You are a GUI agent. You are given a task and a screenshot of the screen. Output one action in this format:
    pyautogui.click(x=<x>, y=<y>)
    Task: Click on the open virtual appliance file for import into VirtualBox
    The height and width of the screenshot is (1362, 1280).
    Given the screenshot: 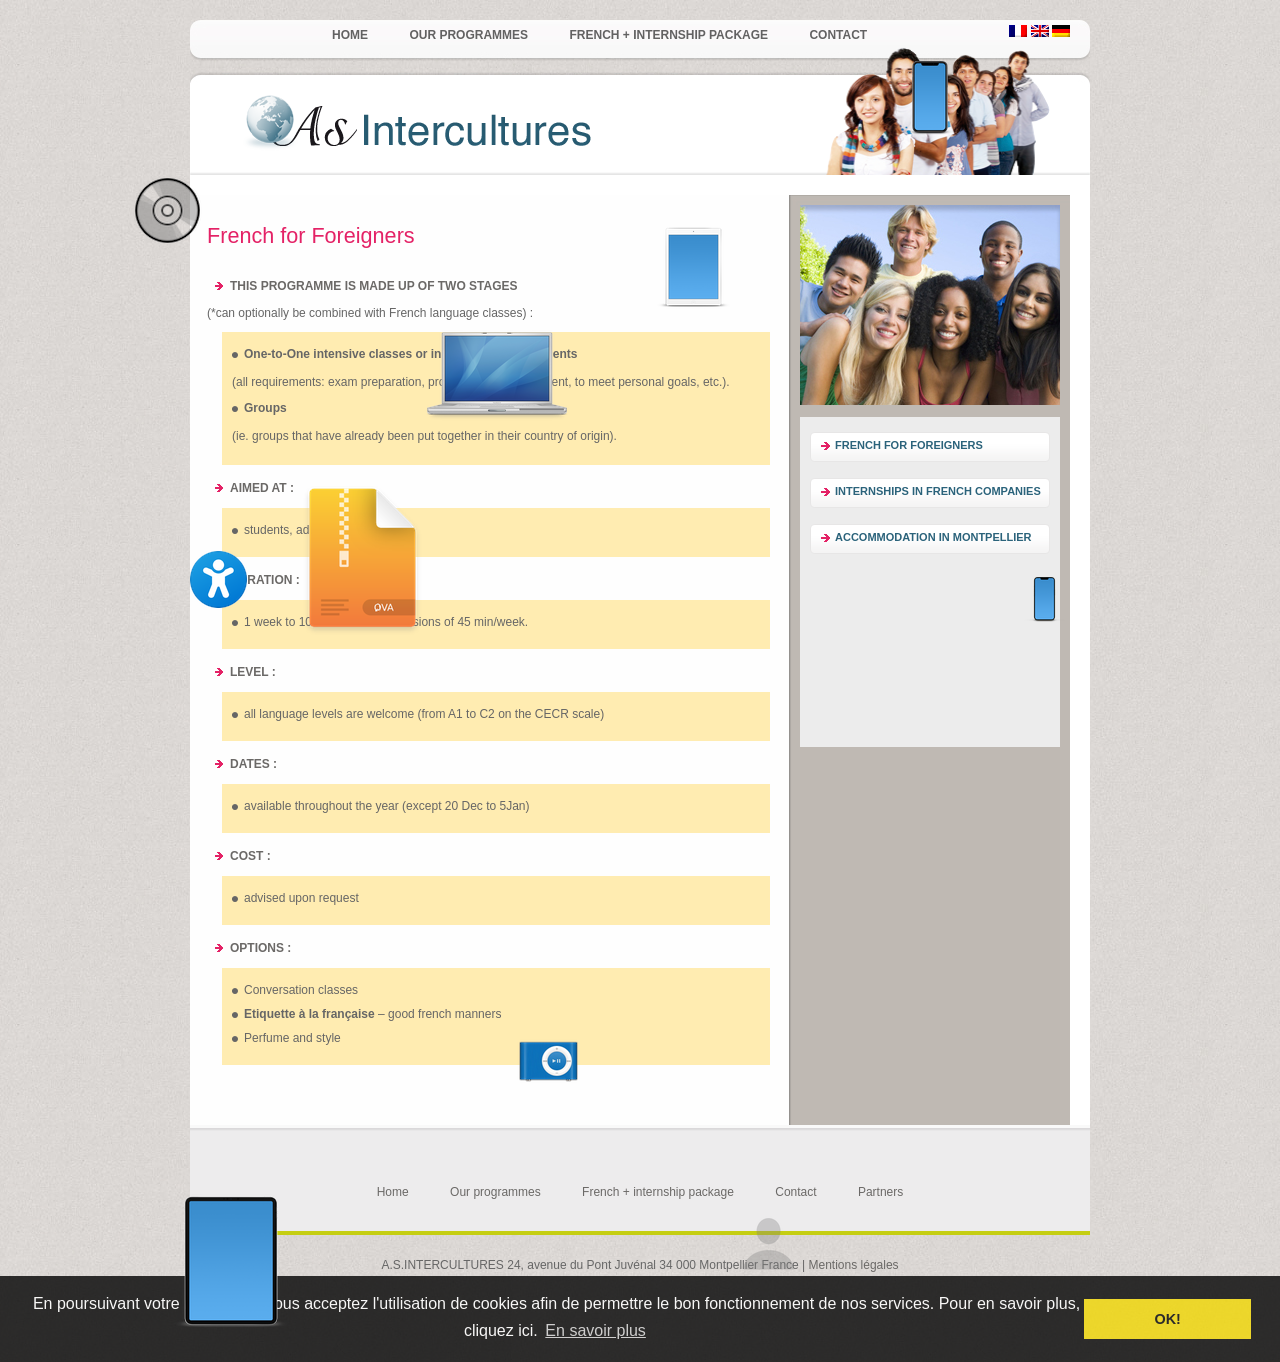 What is the action you would take?
    pyautogui.click(x=362, y=560)
    